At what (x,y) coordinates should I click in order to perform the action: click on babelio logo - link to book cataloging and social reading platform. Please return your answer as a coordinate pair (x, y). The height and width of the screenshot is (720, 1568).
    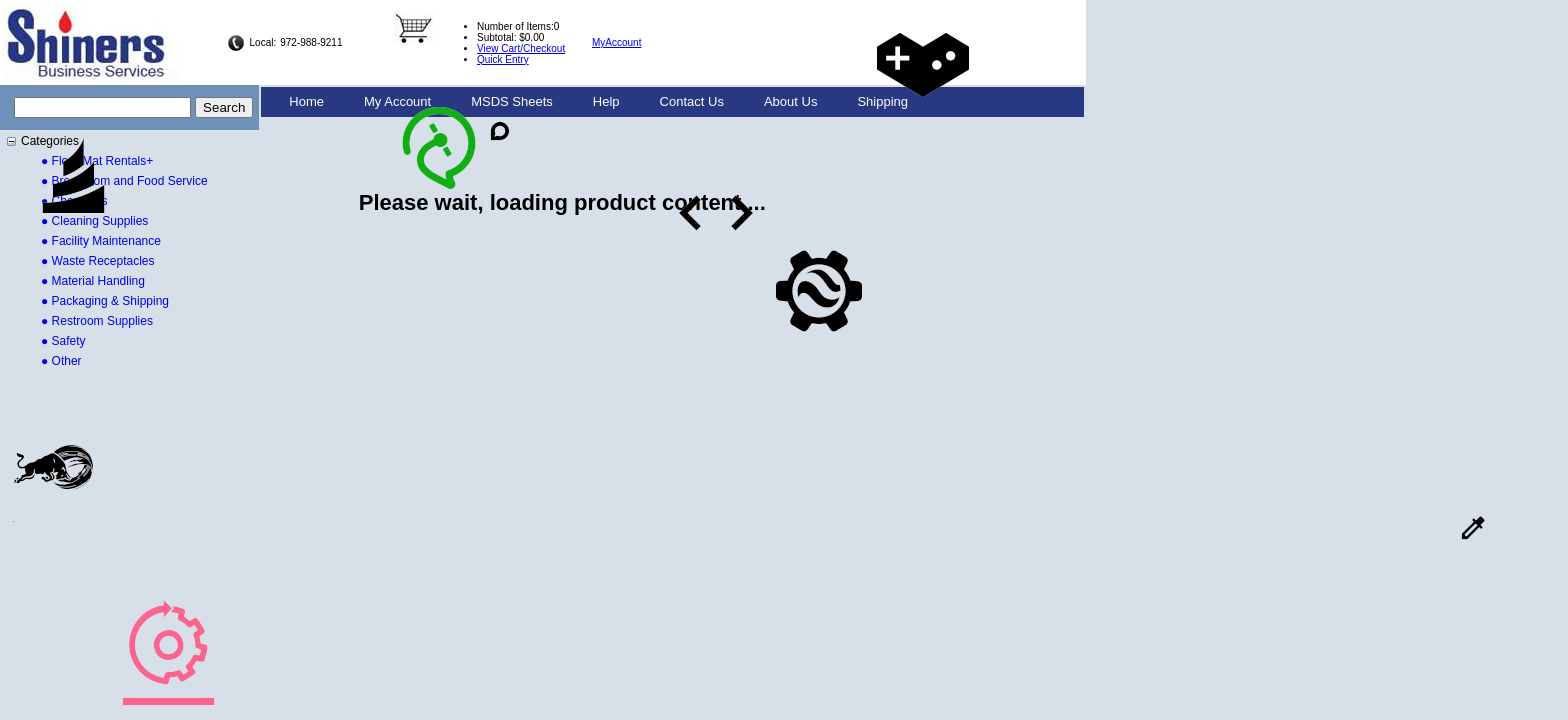
    Looking at the image, I should click on (73, 175).